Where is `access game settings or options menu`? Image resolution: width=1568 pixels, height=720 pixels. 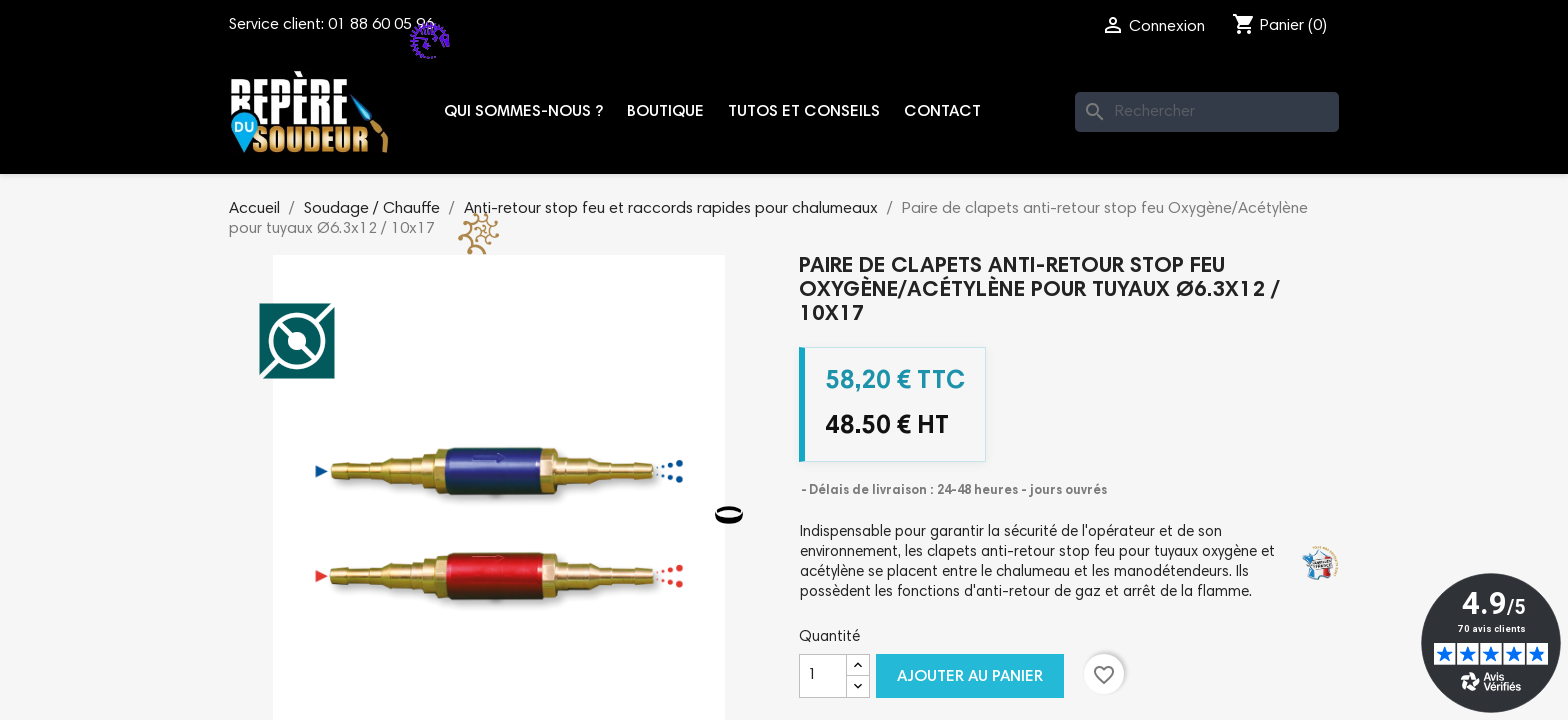
access game settings or options menu is located at coordinates (297, 341).